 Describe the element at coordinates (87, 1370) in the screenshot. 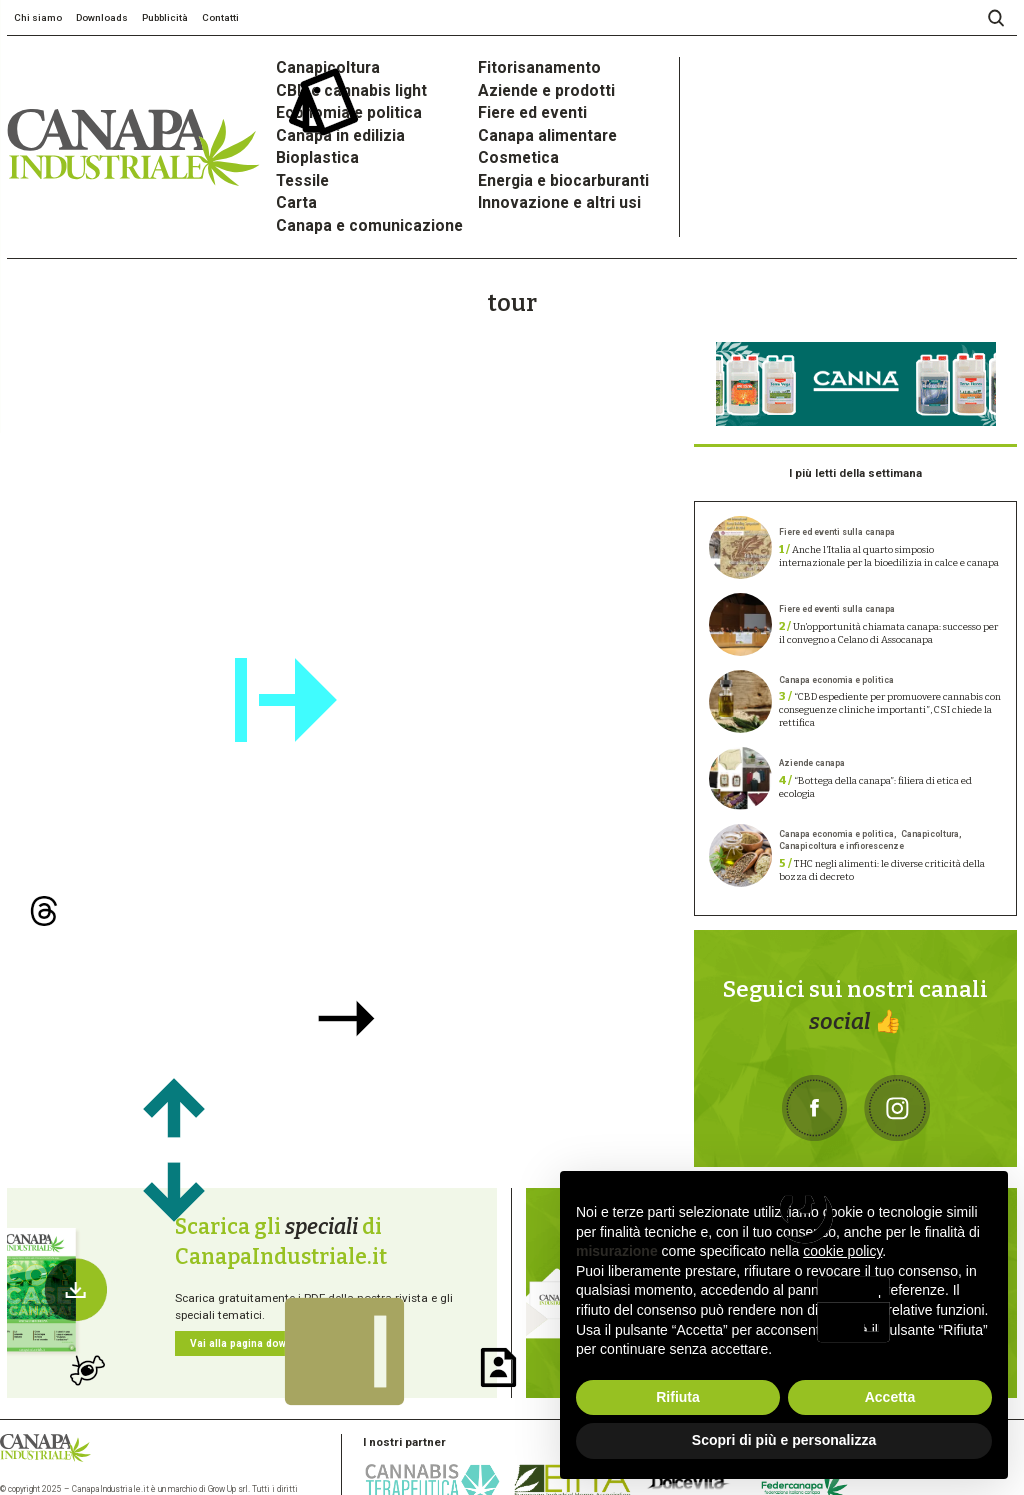

I see `suitest logo - test automation platform branding` at that location.